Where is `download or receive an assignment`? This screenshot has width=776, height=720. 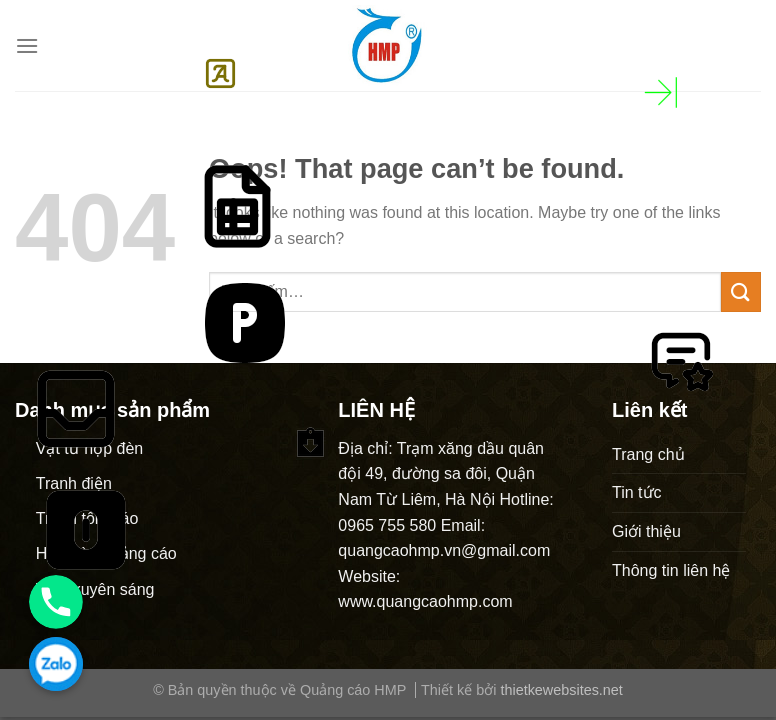 download or receive an assignment is located at coordinates (310, 443).